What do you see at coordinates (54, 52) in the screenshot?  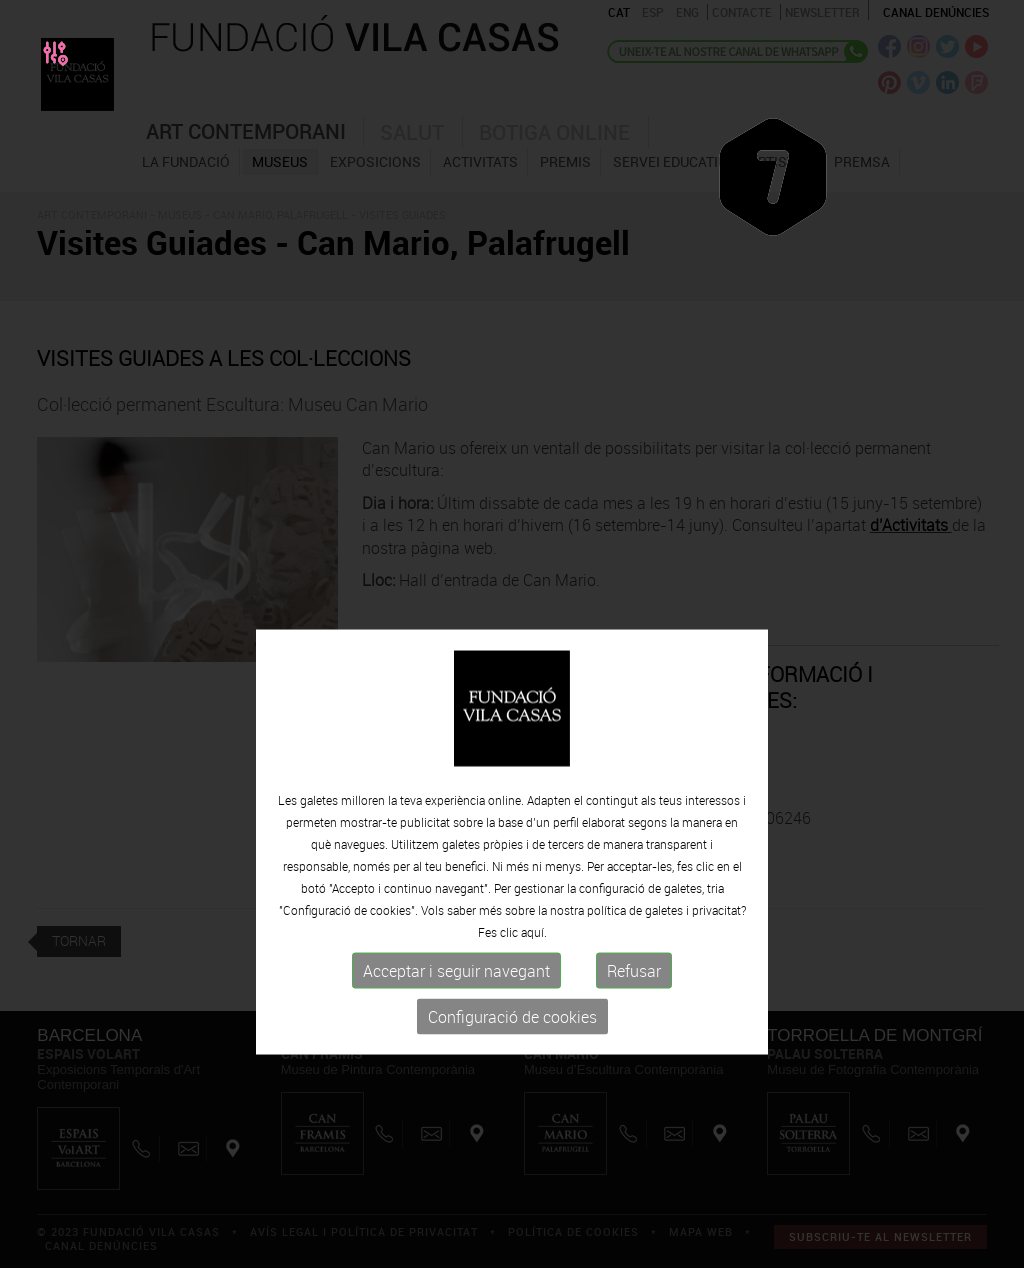 I see `pin or save current filter settings` at bounding box center [54, 52].